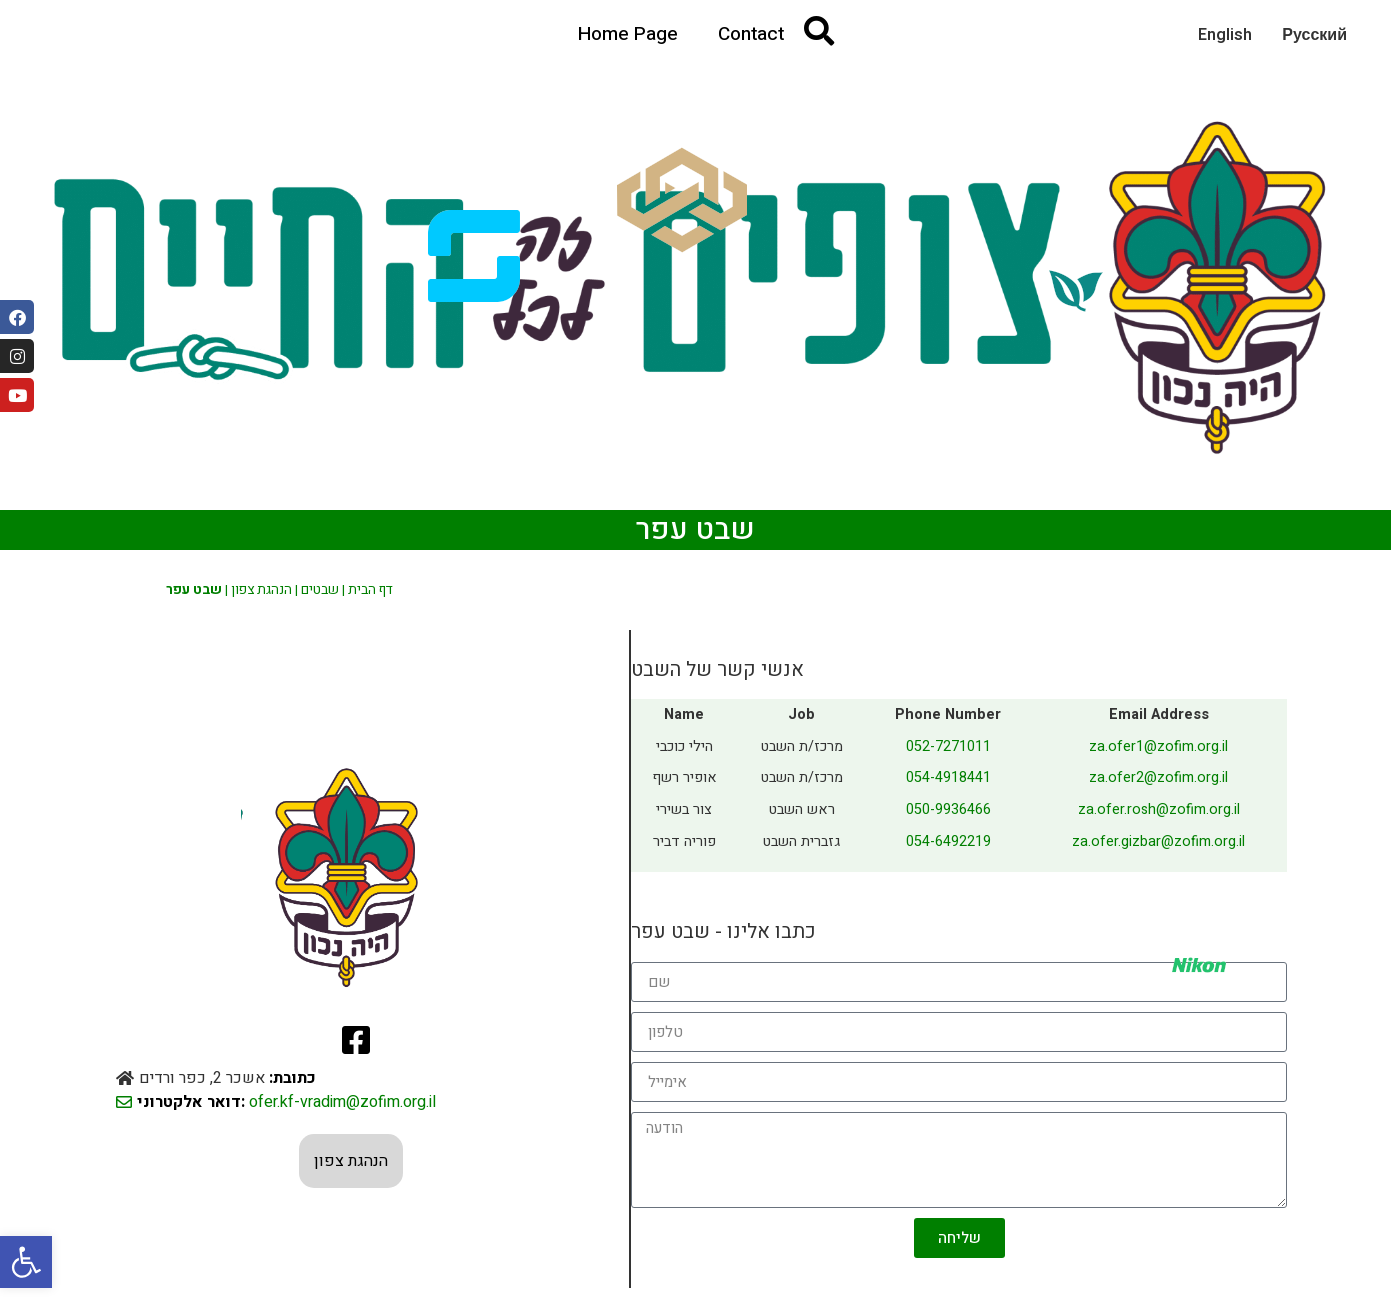 The width and height of the screenshot is (1391, 1308). What do you see at coordinates (682, 200) in the screenshot?
I see `loopback framework logo` at bounding box center [682, 200].